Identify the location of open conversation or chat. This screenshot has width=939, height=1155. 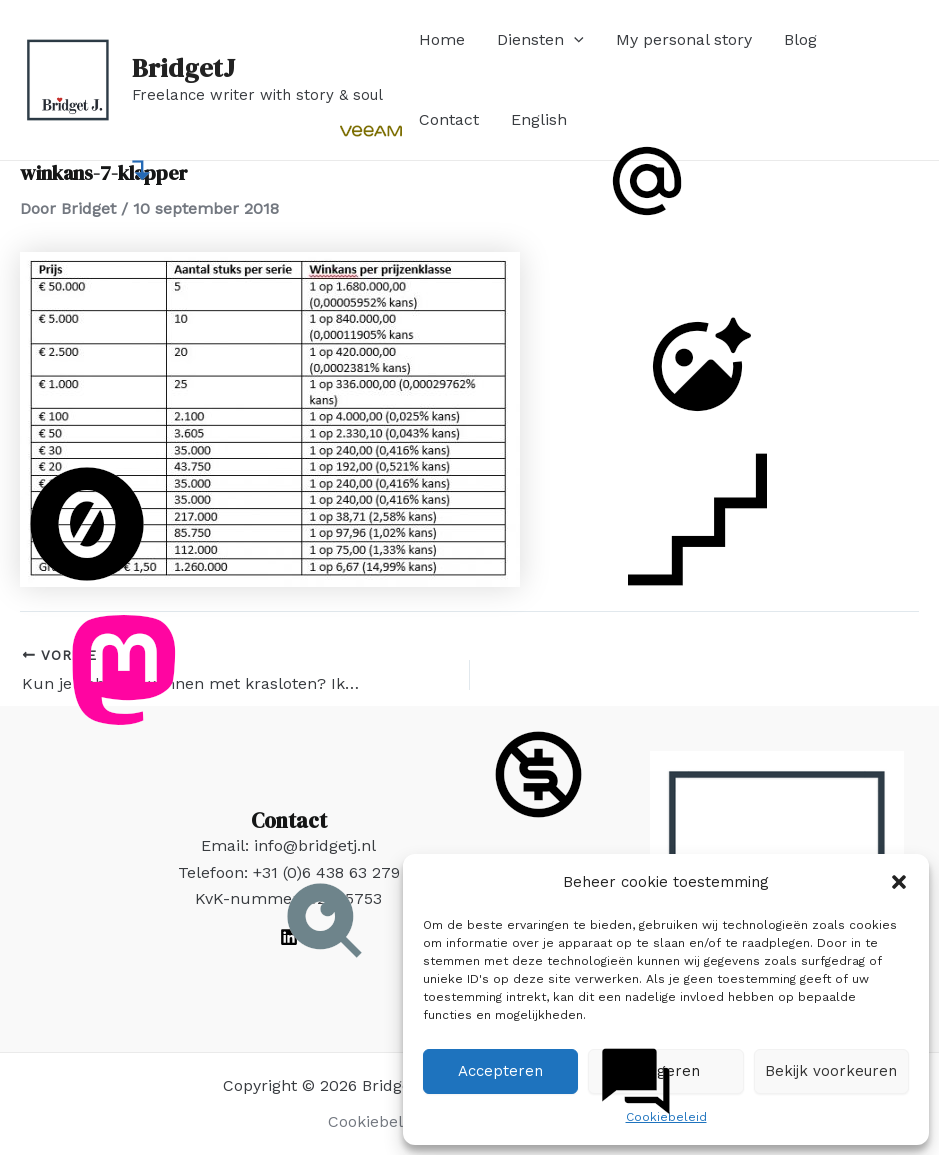
(637, 1077).